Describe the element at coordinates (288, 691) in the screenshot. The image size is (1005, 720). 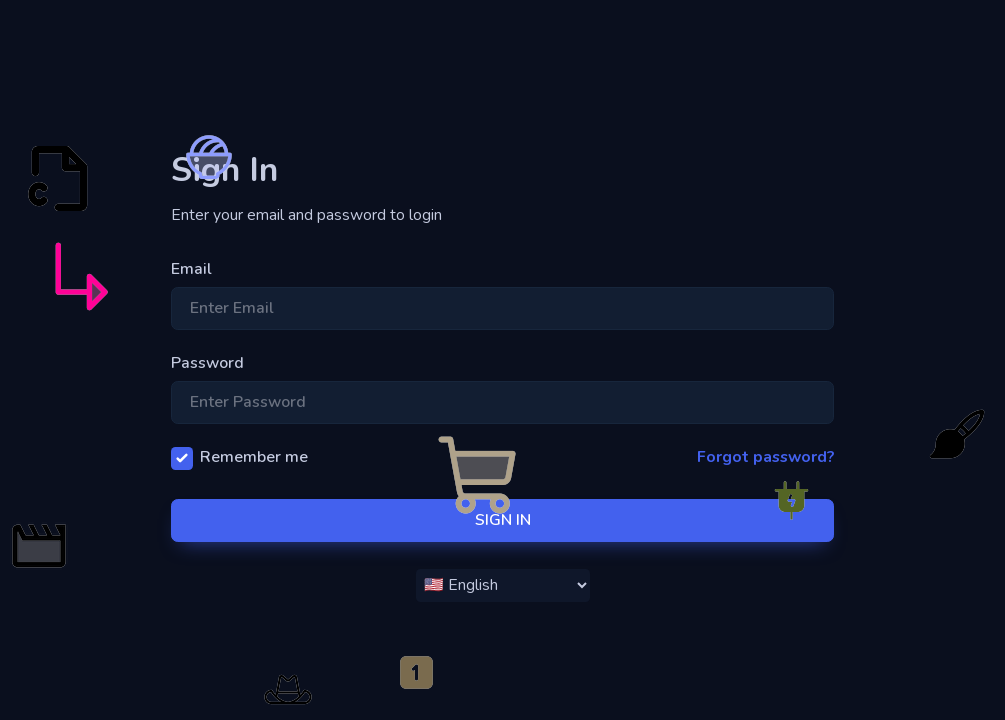
I see `select western or country theme` at that location.